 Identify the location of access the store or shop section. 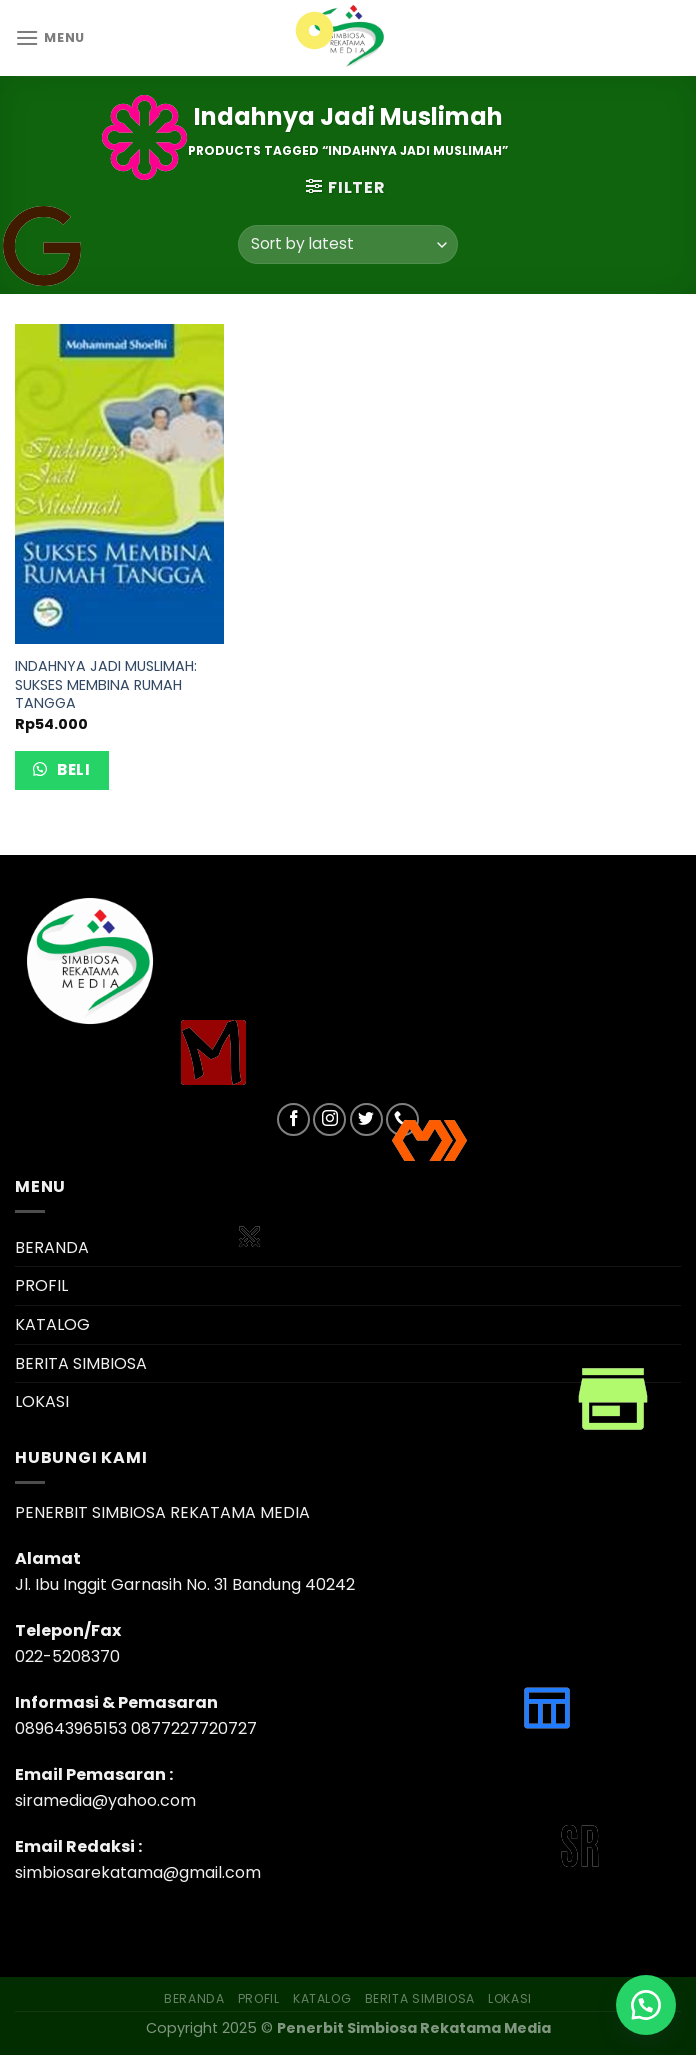
(613, 1399).